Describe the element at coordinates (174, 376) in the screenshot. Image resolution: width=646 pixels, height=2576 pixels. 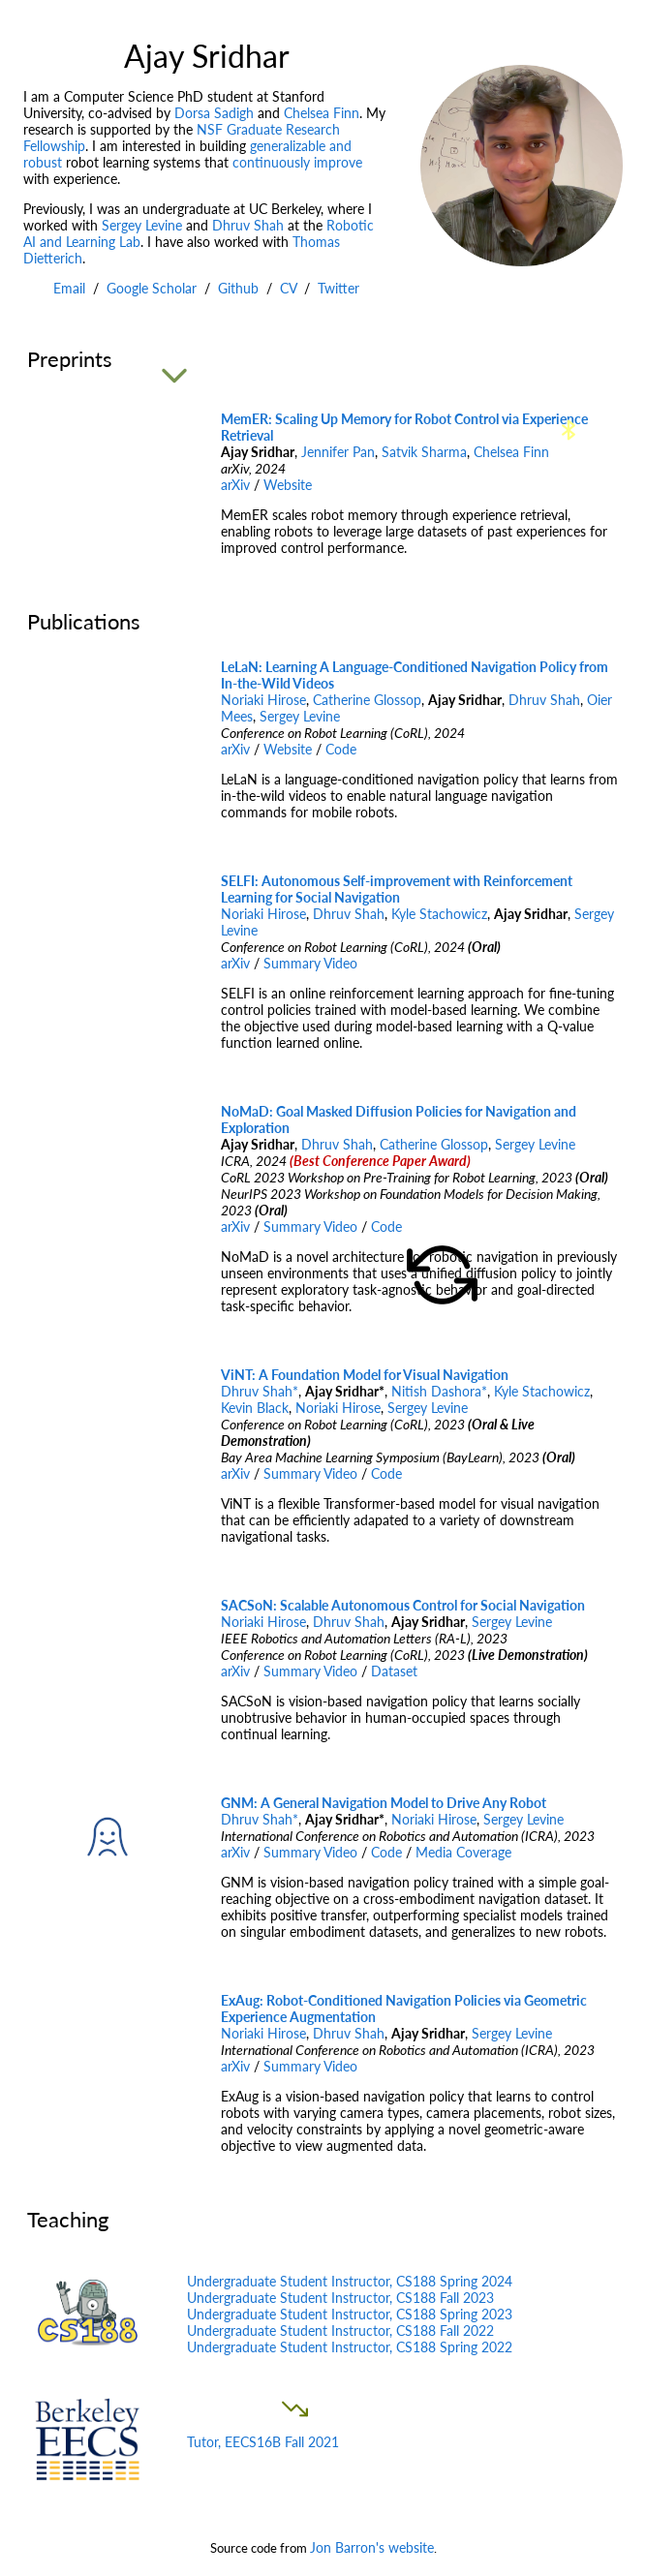
I see `expand a dropdown menu or section` at that location.